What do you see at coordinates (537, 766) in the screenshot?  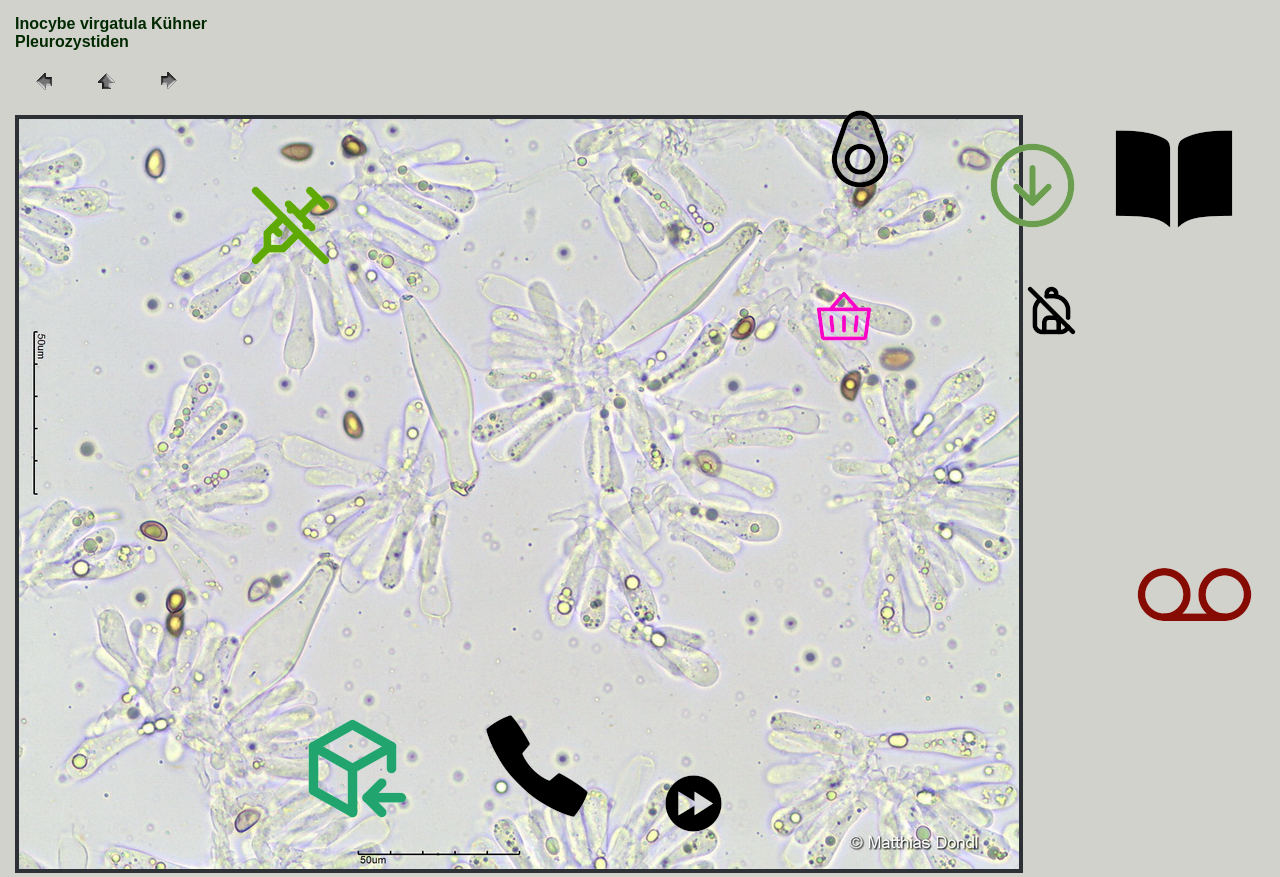 I see `make a phone call` at bounding box center [537, 766].